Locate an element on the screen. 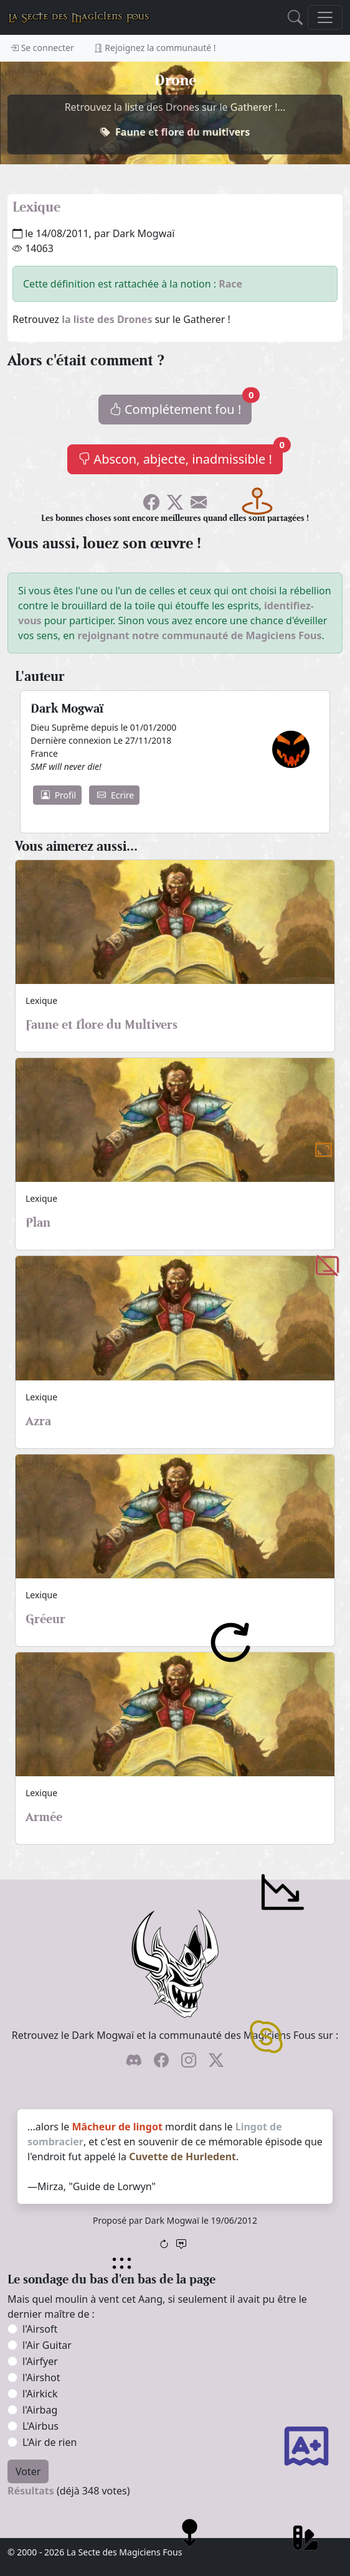  open color palette or theme options is located at coordinates (305, 2537).